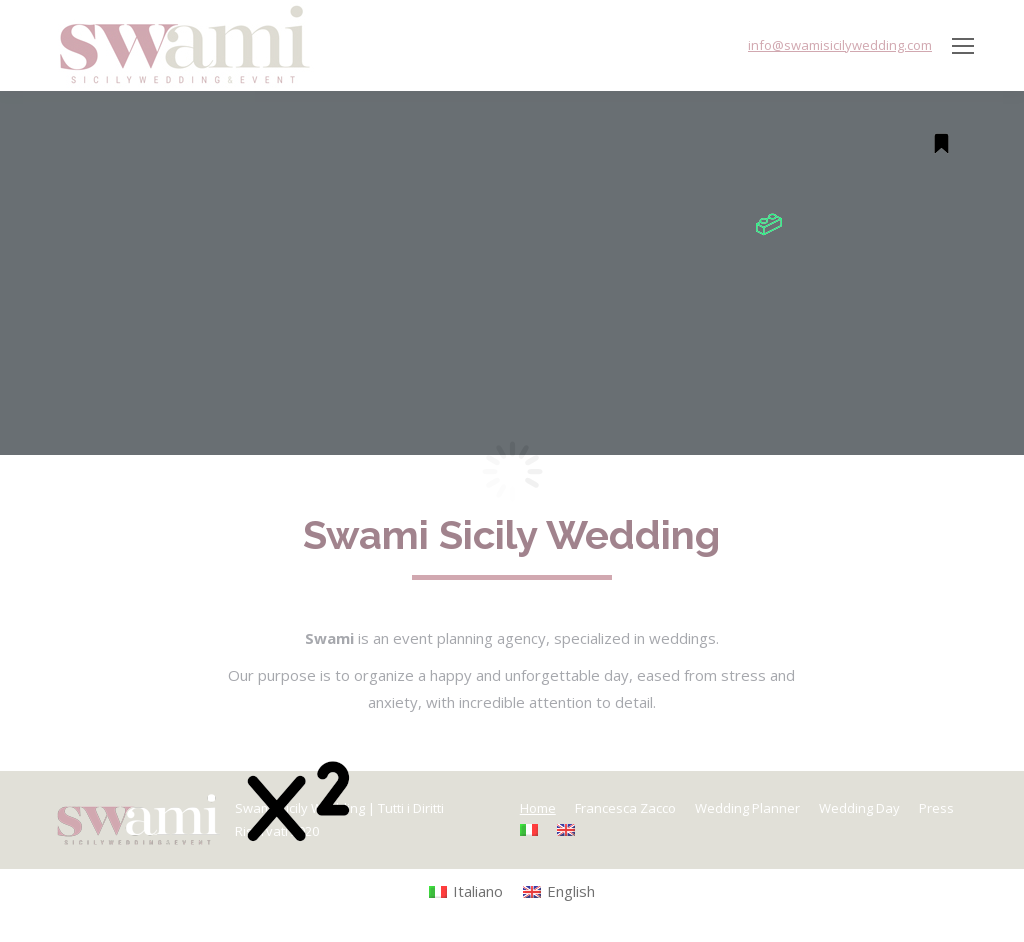 The height and width of the screenshot is (942, 1024). Describe the element at coordinates (941, 143) in the screenshot. I see `save this item for later` at that location.